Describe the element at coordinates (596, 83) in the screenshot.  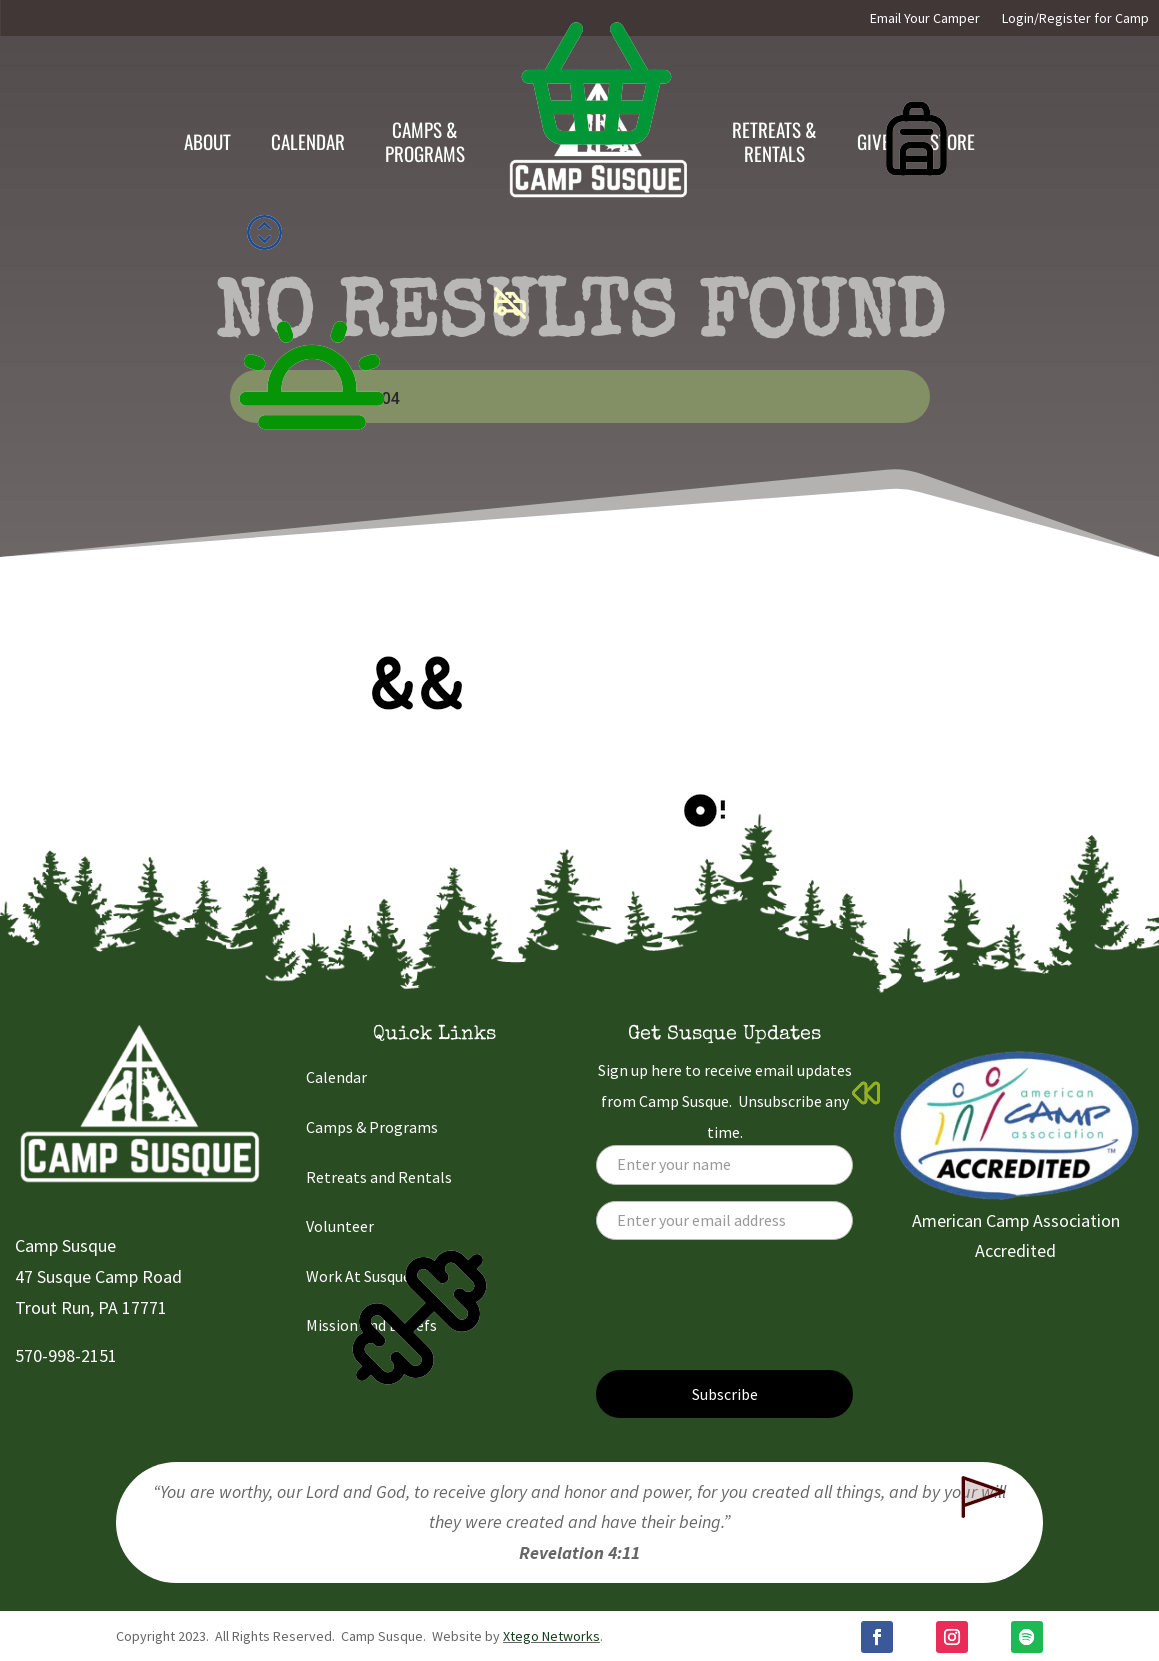
I see `view your shopping basket` at that location.